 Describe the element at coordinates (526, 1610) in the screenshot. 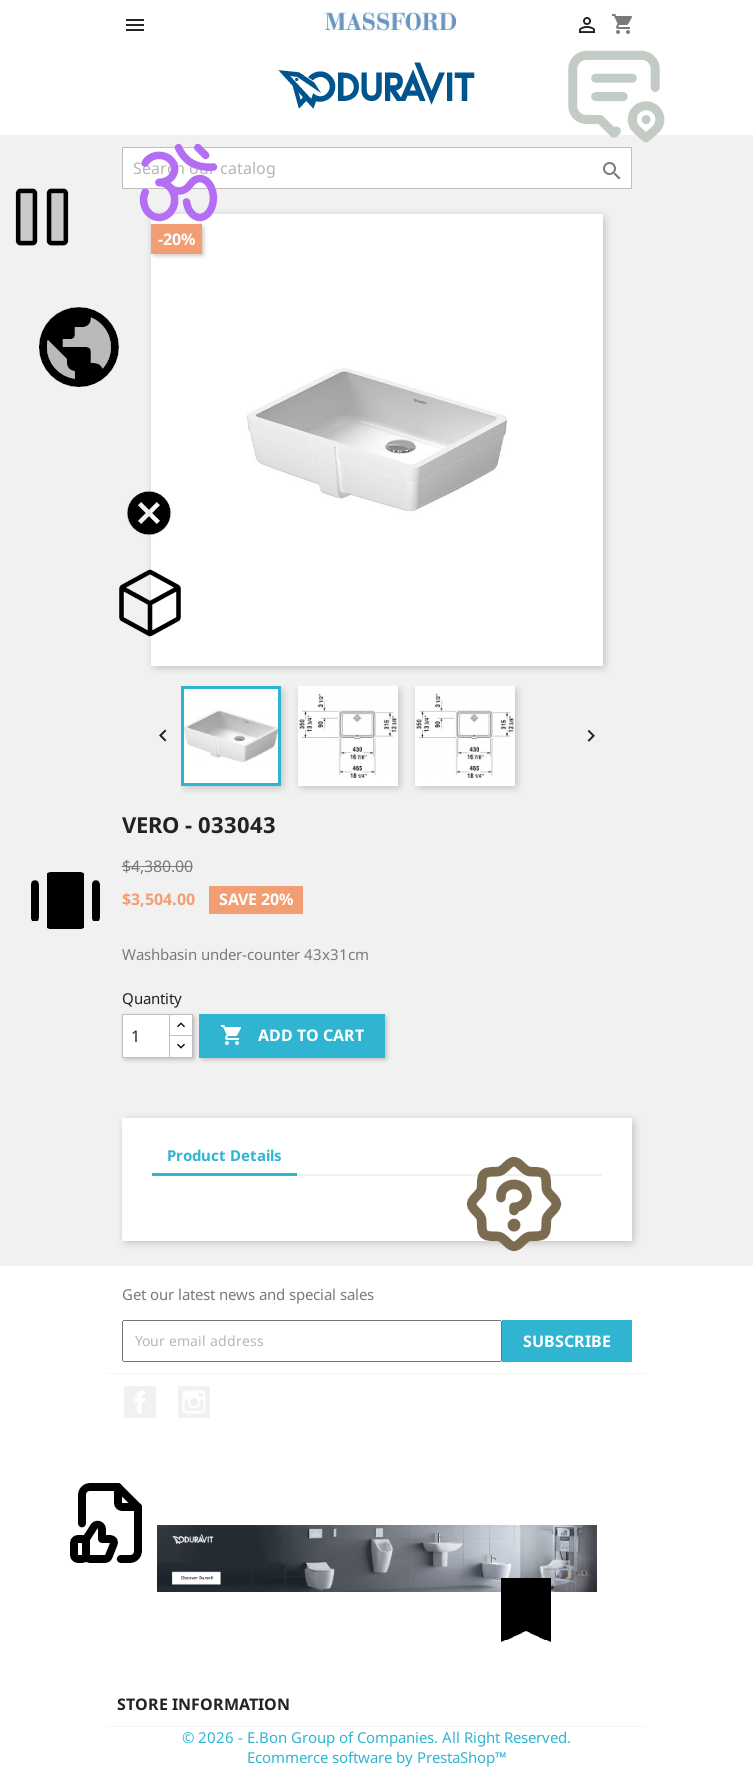

I see `save this item to your bookmarks` at that location.